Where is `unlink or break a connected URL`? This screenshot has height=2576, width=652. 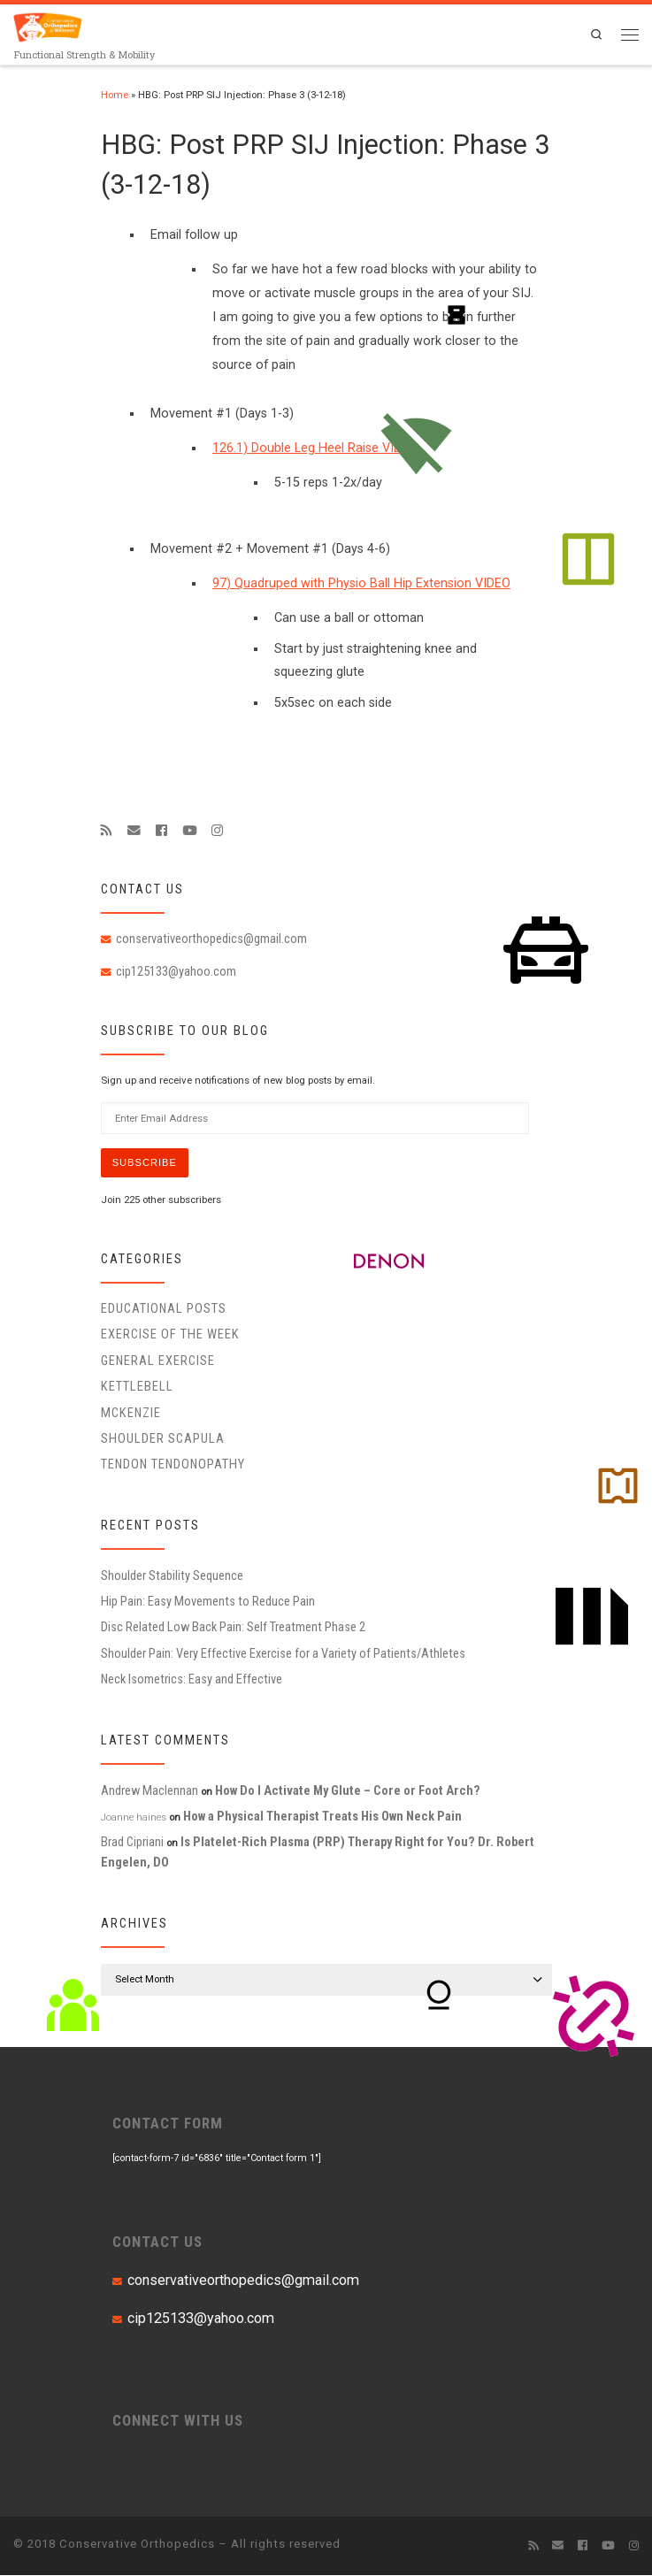 unlink or break a connected URL is located at coordinates (594, 2016).